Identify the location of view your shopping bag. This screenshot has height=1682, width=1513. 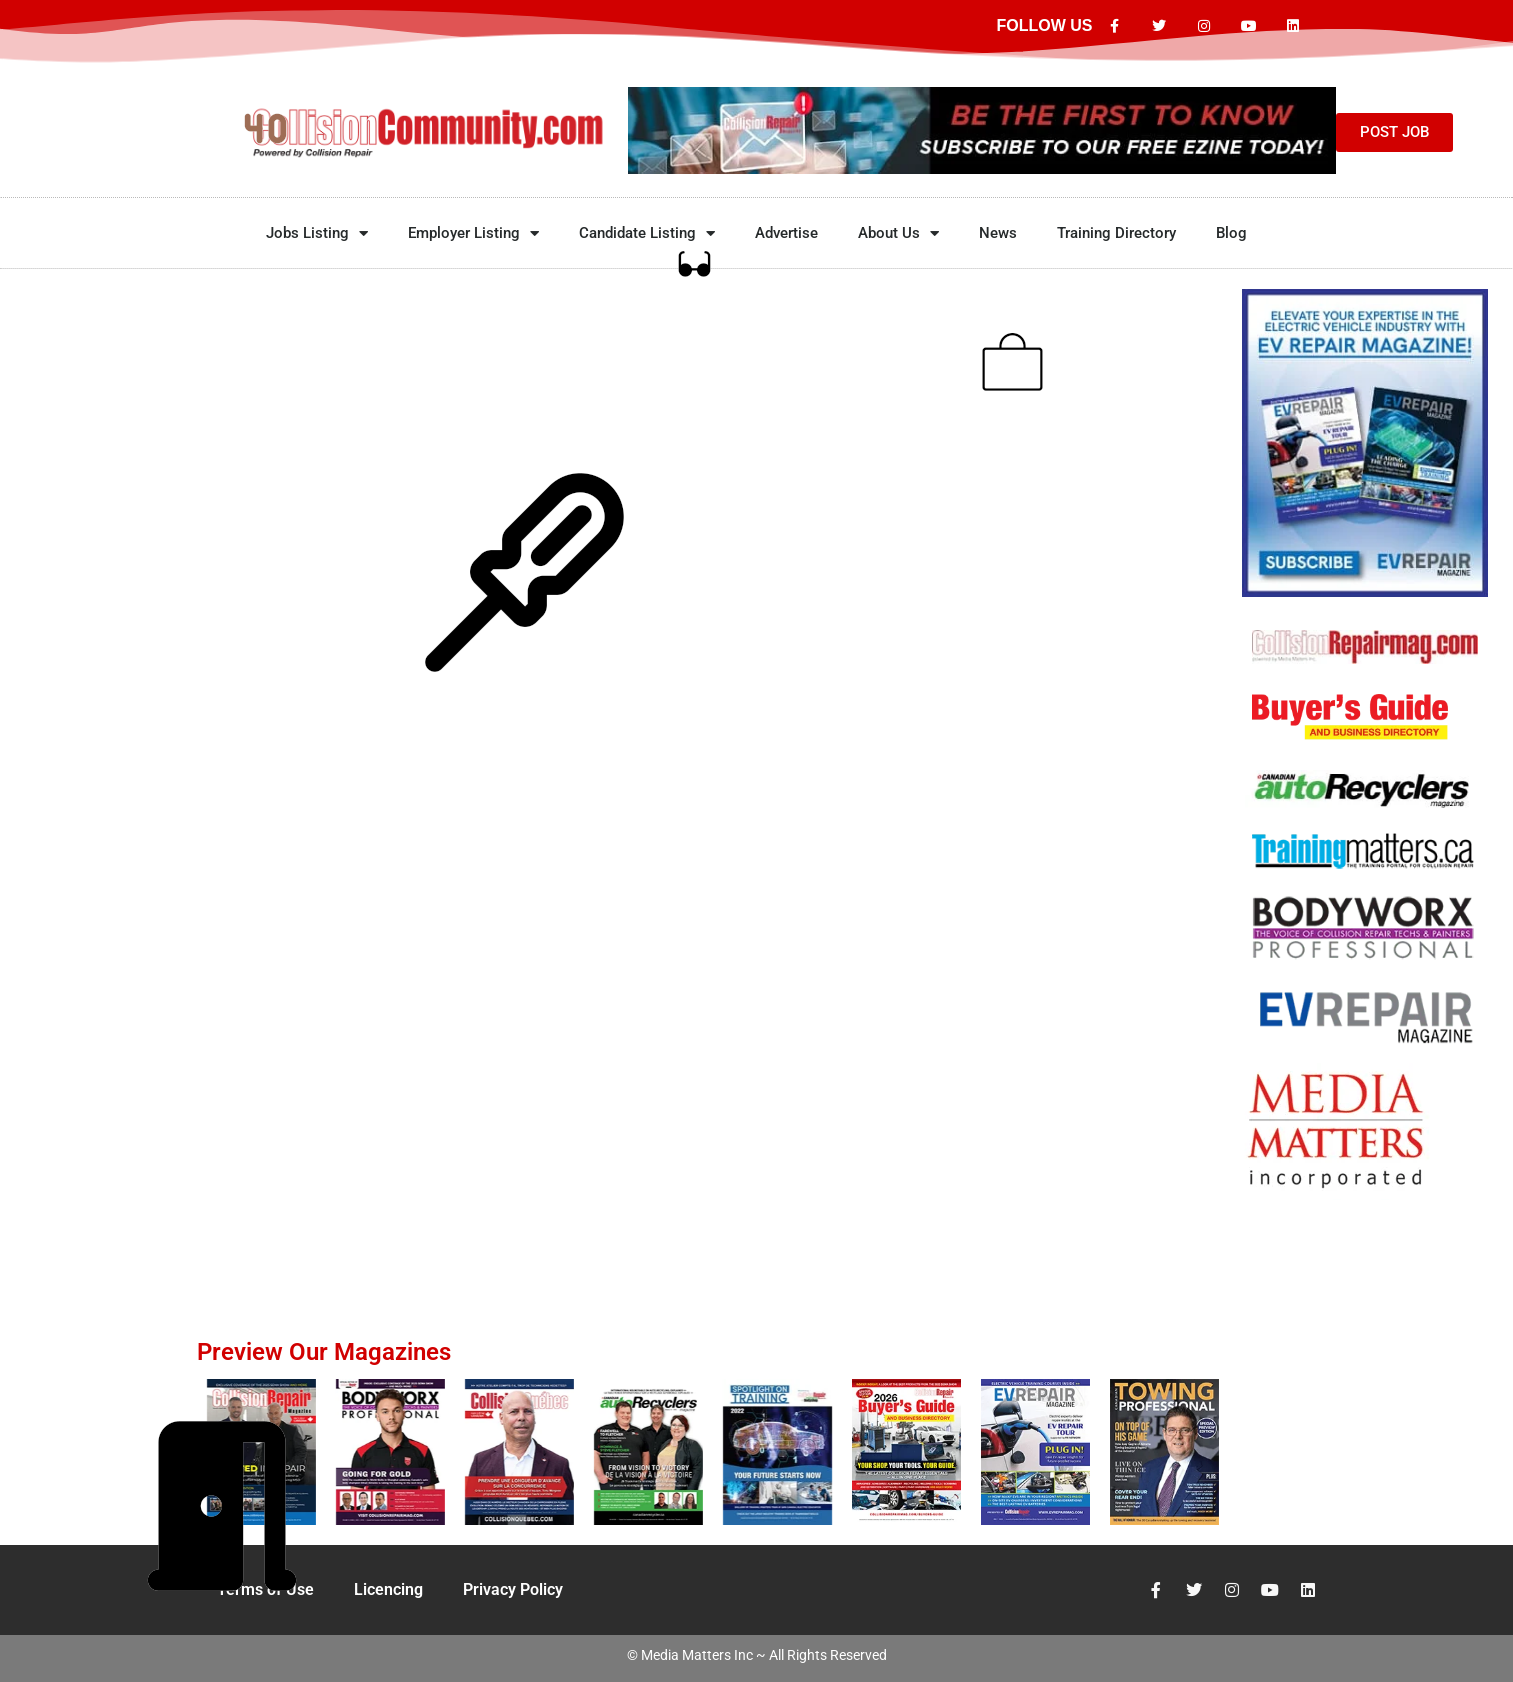
(1012, 365).